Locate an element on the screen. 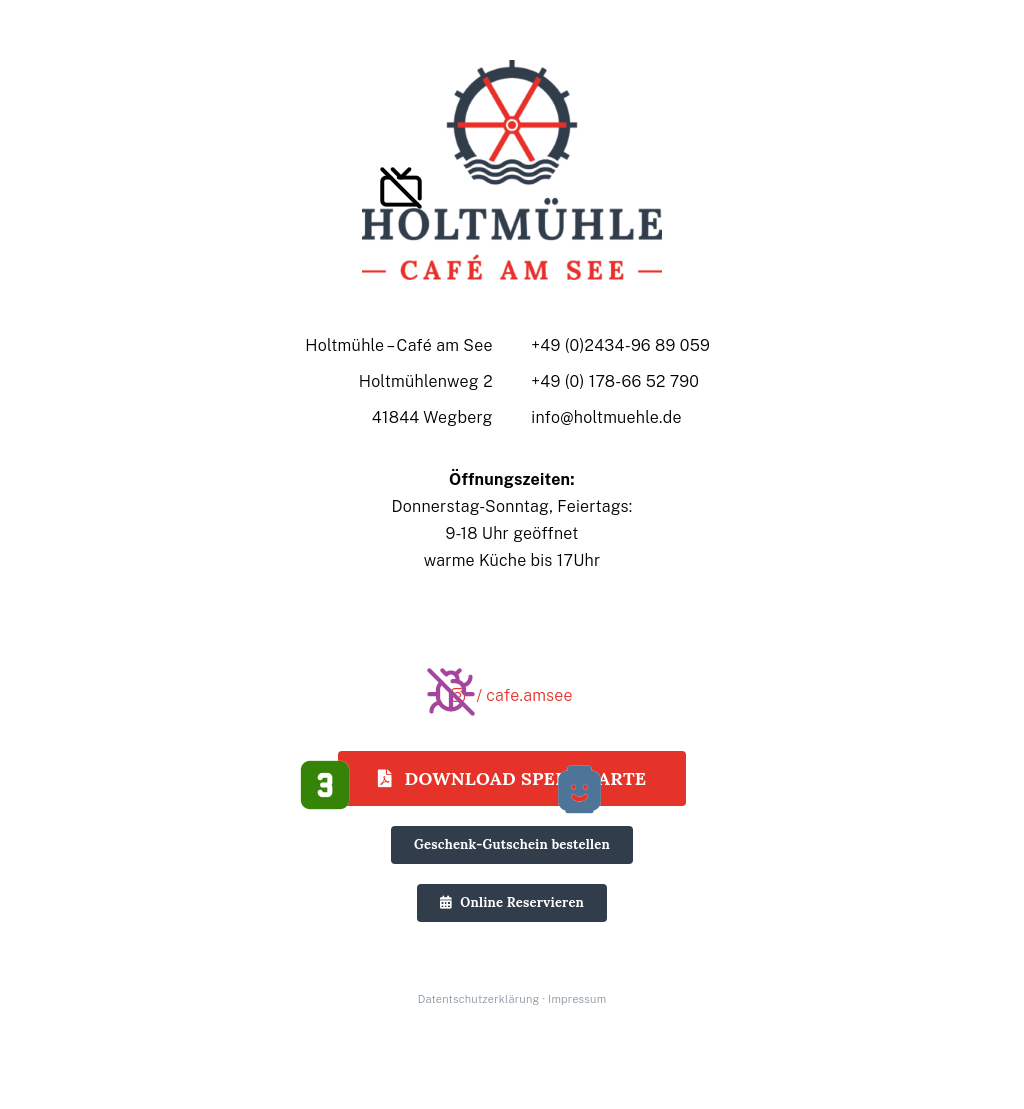 The height and width of the screenshot is (1109, 1024). indicates step 3 in a multi-step process is located at coordinates (325, 785).